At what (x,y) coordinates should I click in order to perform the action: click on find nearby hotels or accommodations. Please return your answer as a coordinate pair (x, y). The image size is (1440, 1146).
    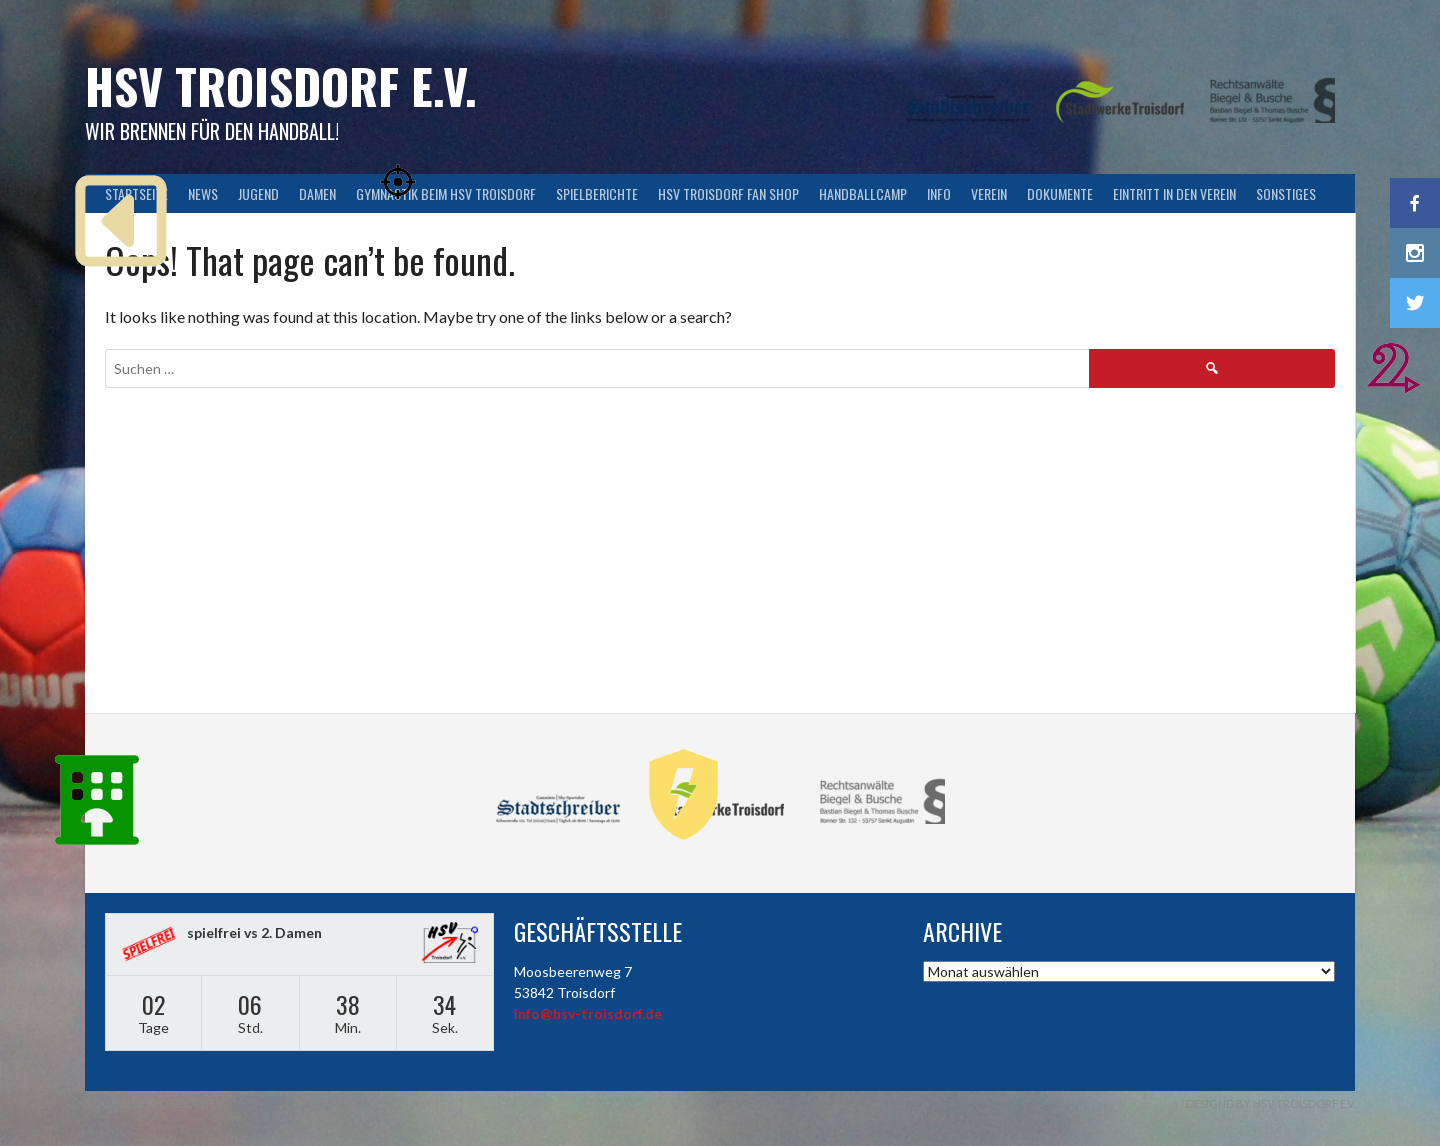
    Looking at the image, I should click on (97, 800).